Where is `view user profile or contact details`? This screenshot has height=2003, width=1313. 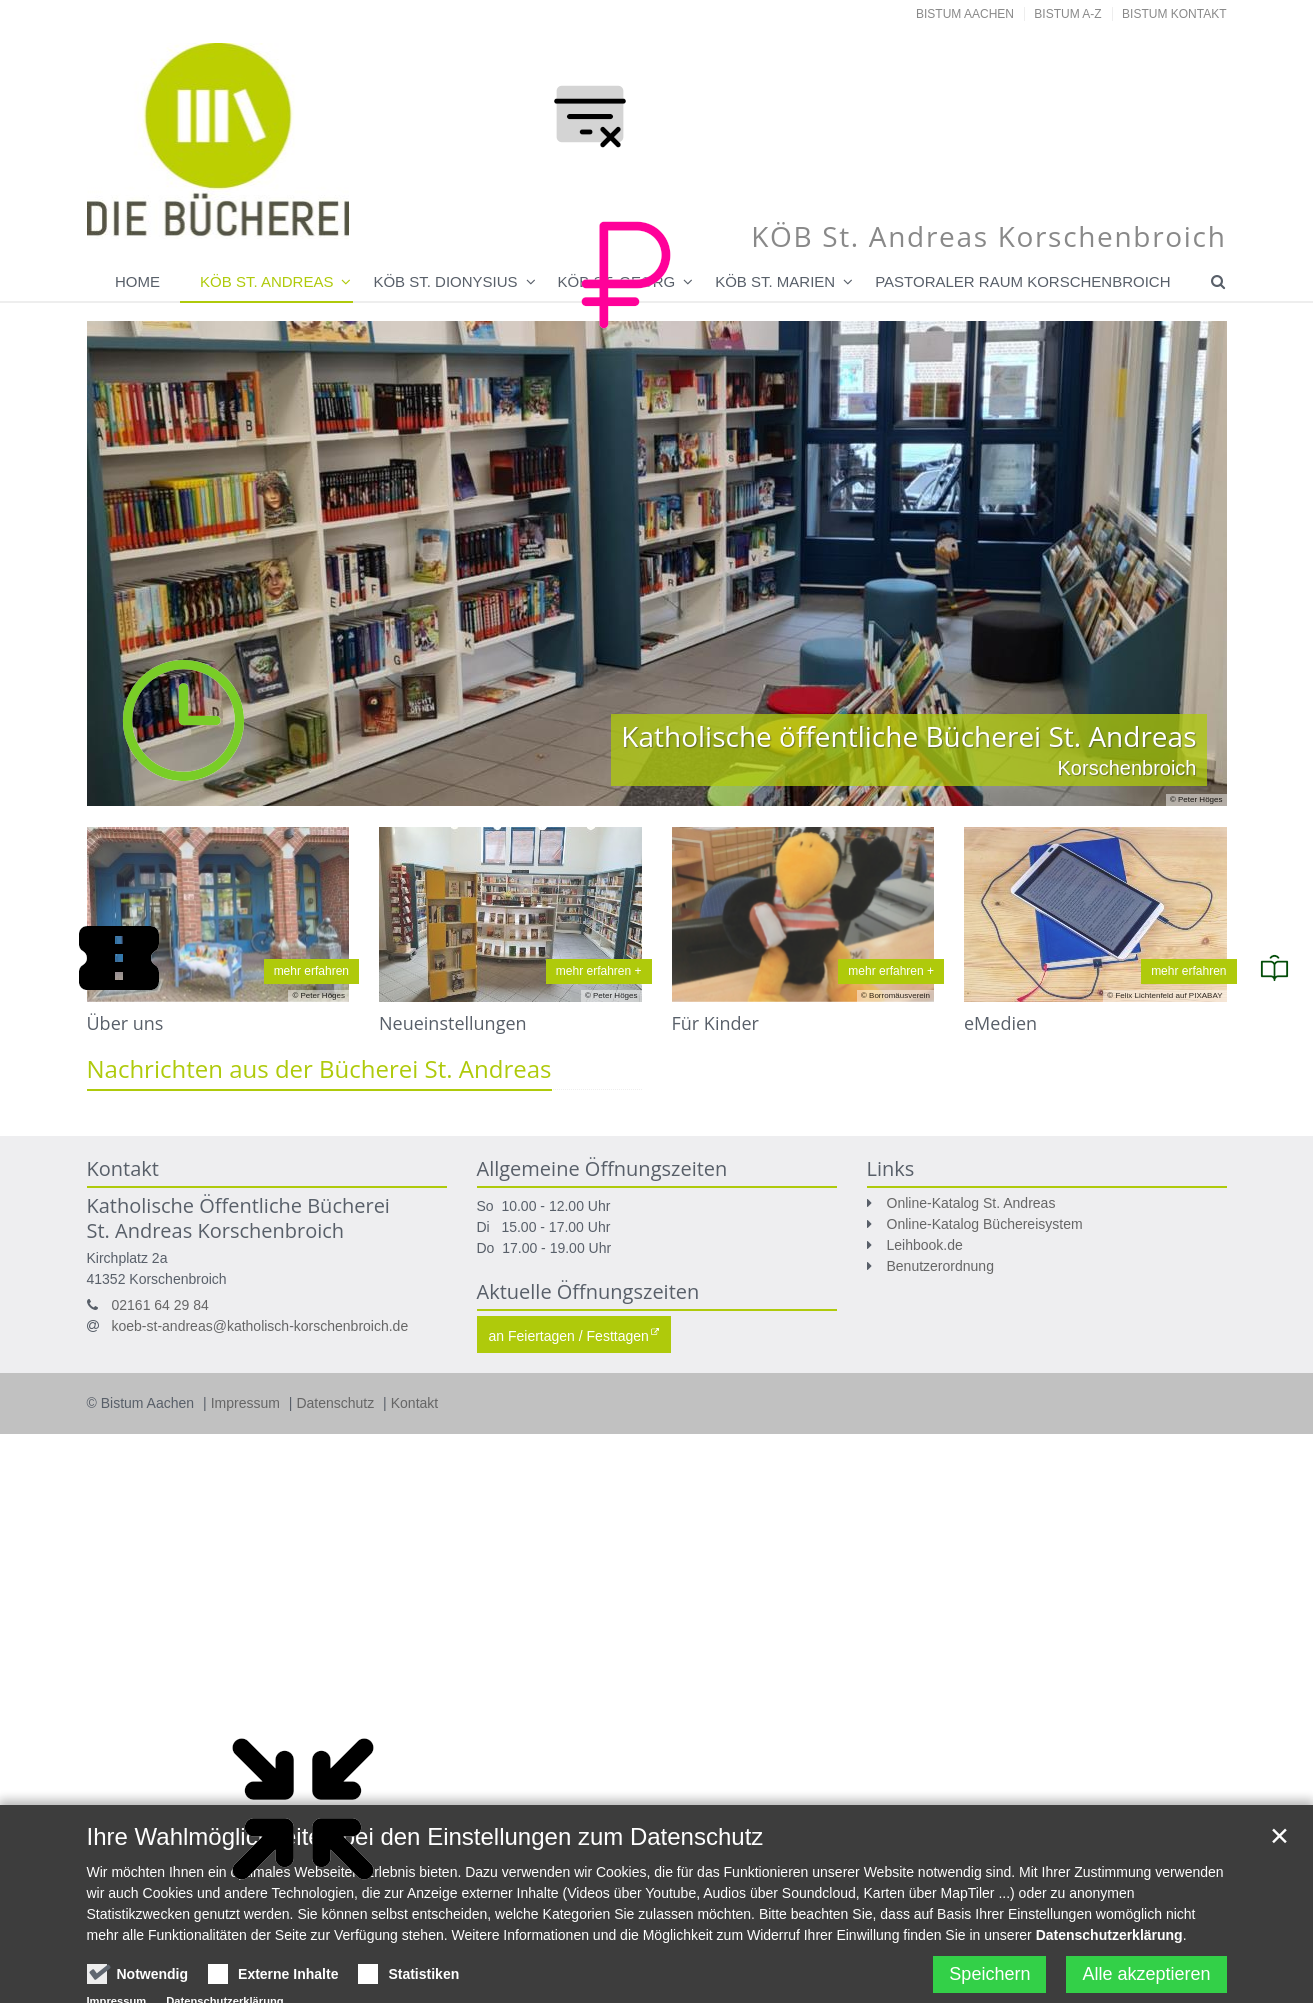
view user profile or contact details is located at coordinates (1274, 967).